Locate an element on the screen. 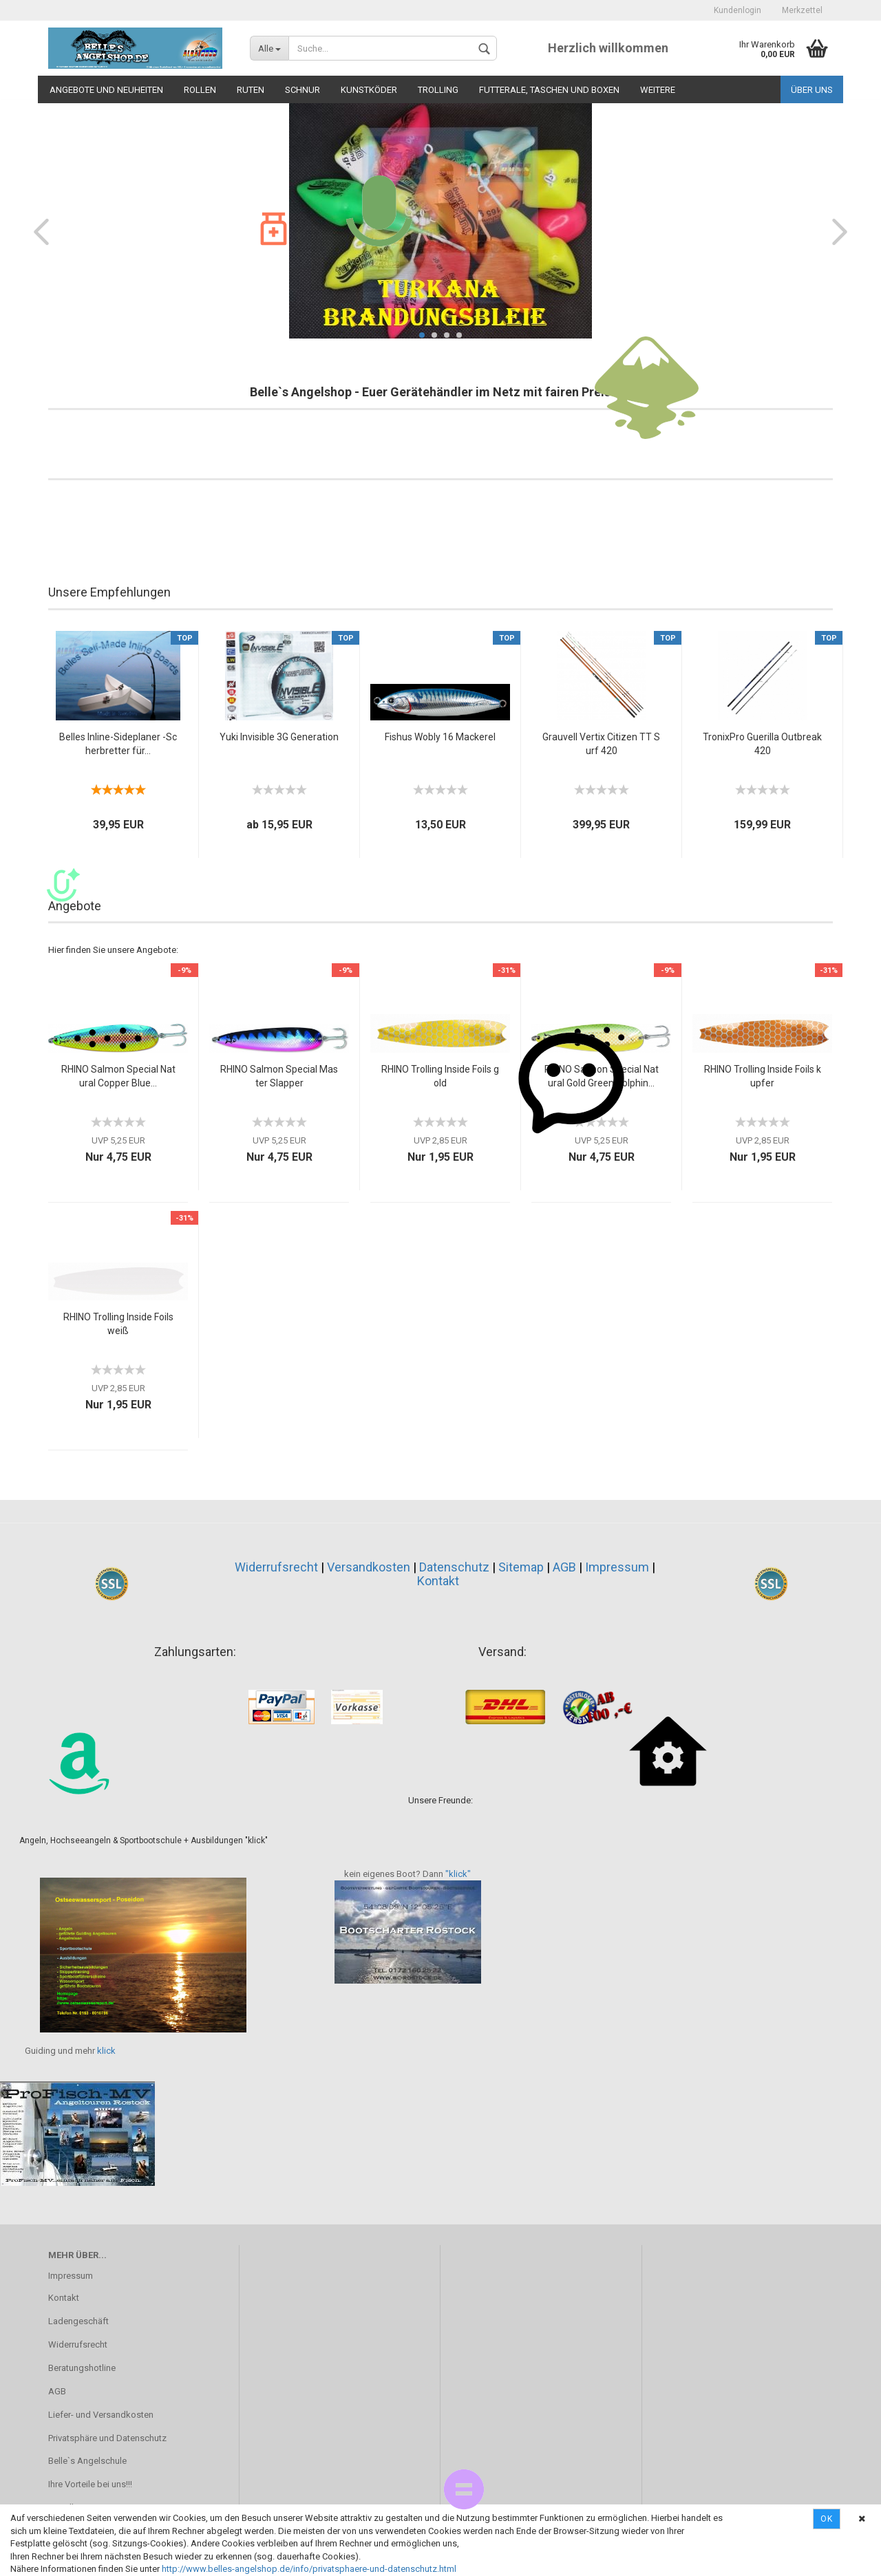  view medication information is located at coordinates (273, 228).